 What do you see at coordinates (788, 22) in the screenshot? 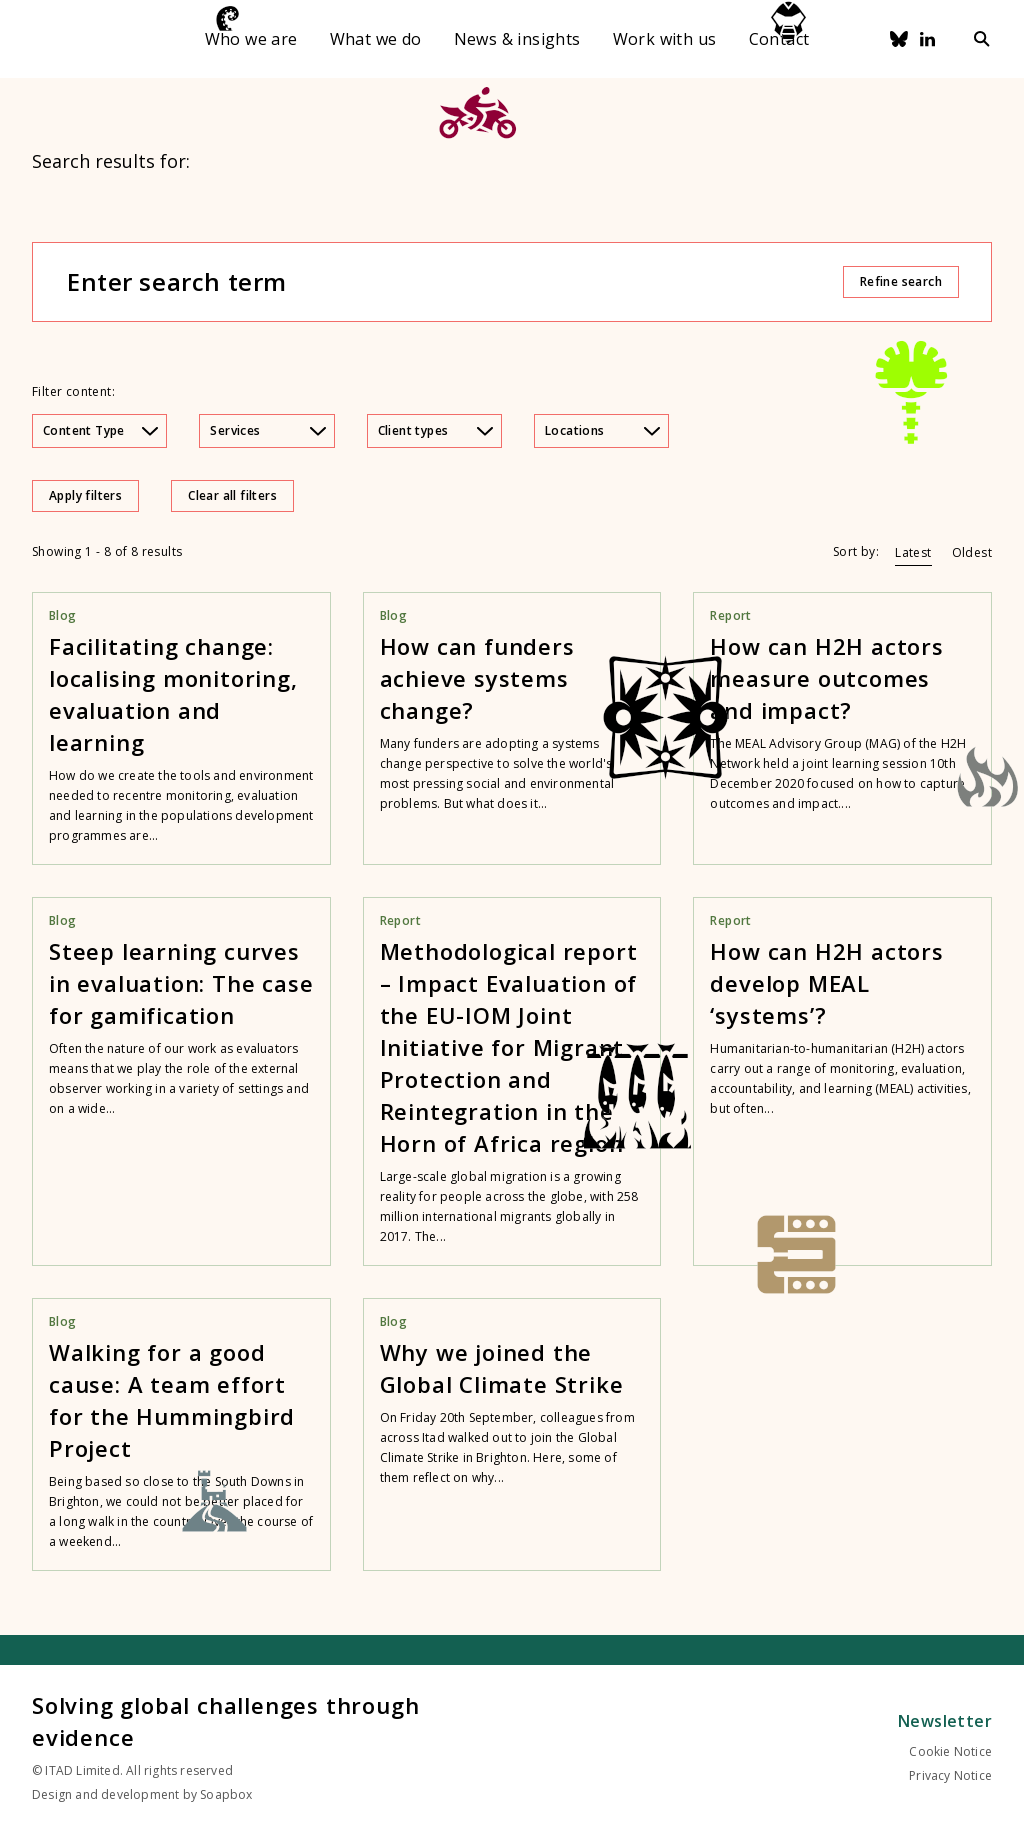
I see `access robot or mech customization options` at bounding box center [788, 22].